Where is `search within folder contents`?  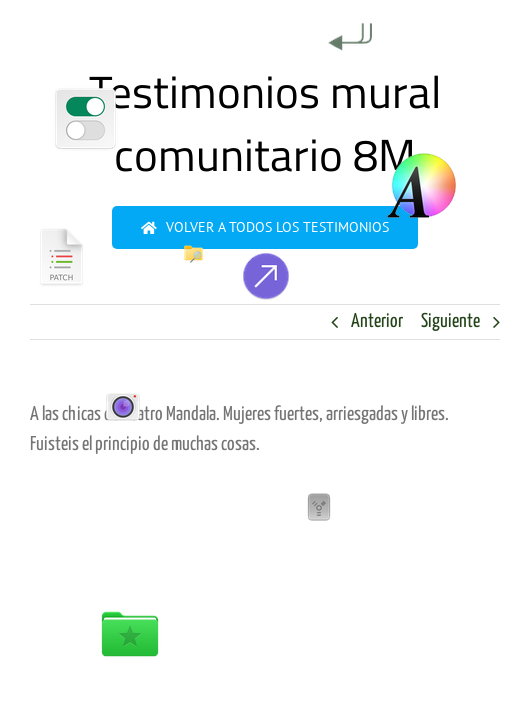
search within folder contents is located at coordinates (193, 253).